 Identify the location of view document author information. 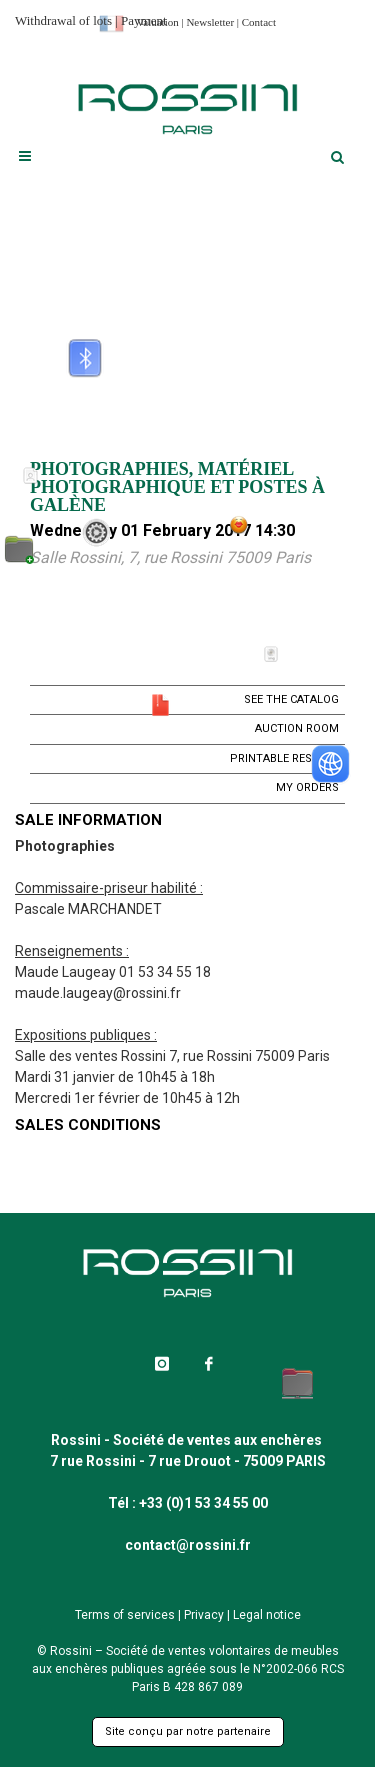
(30, 475).